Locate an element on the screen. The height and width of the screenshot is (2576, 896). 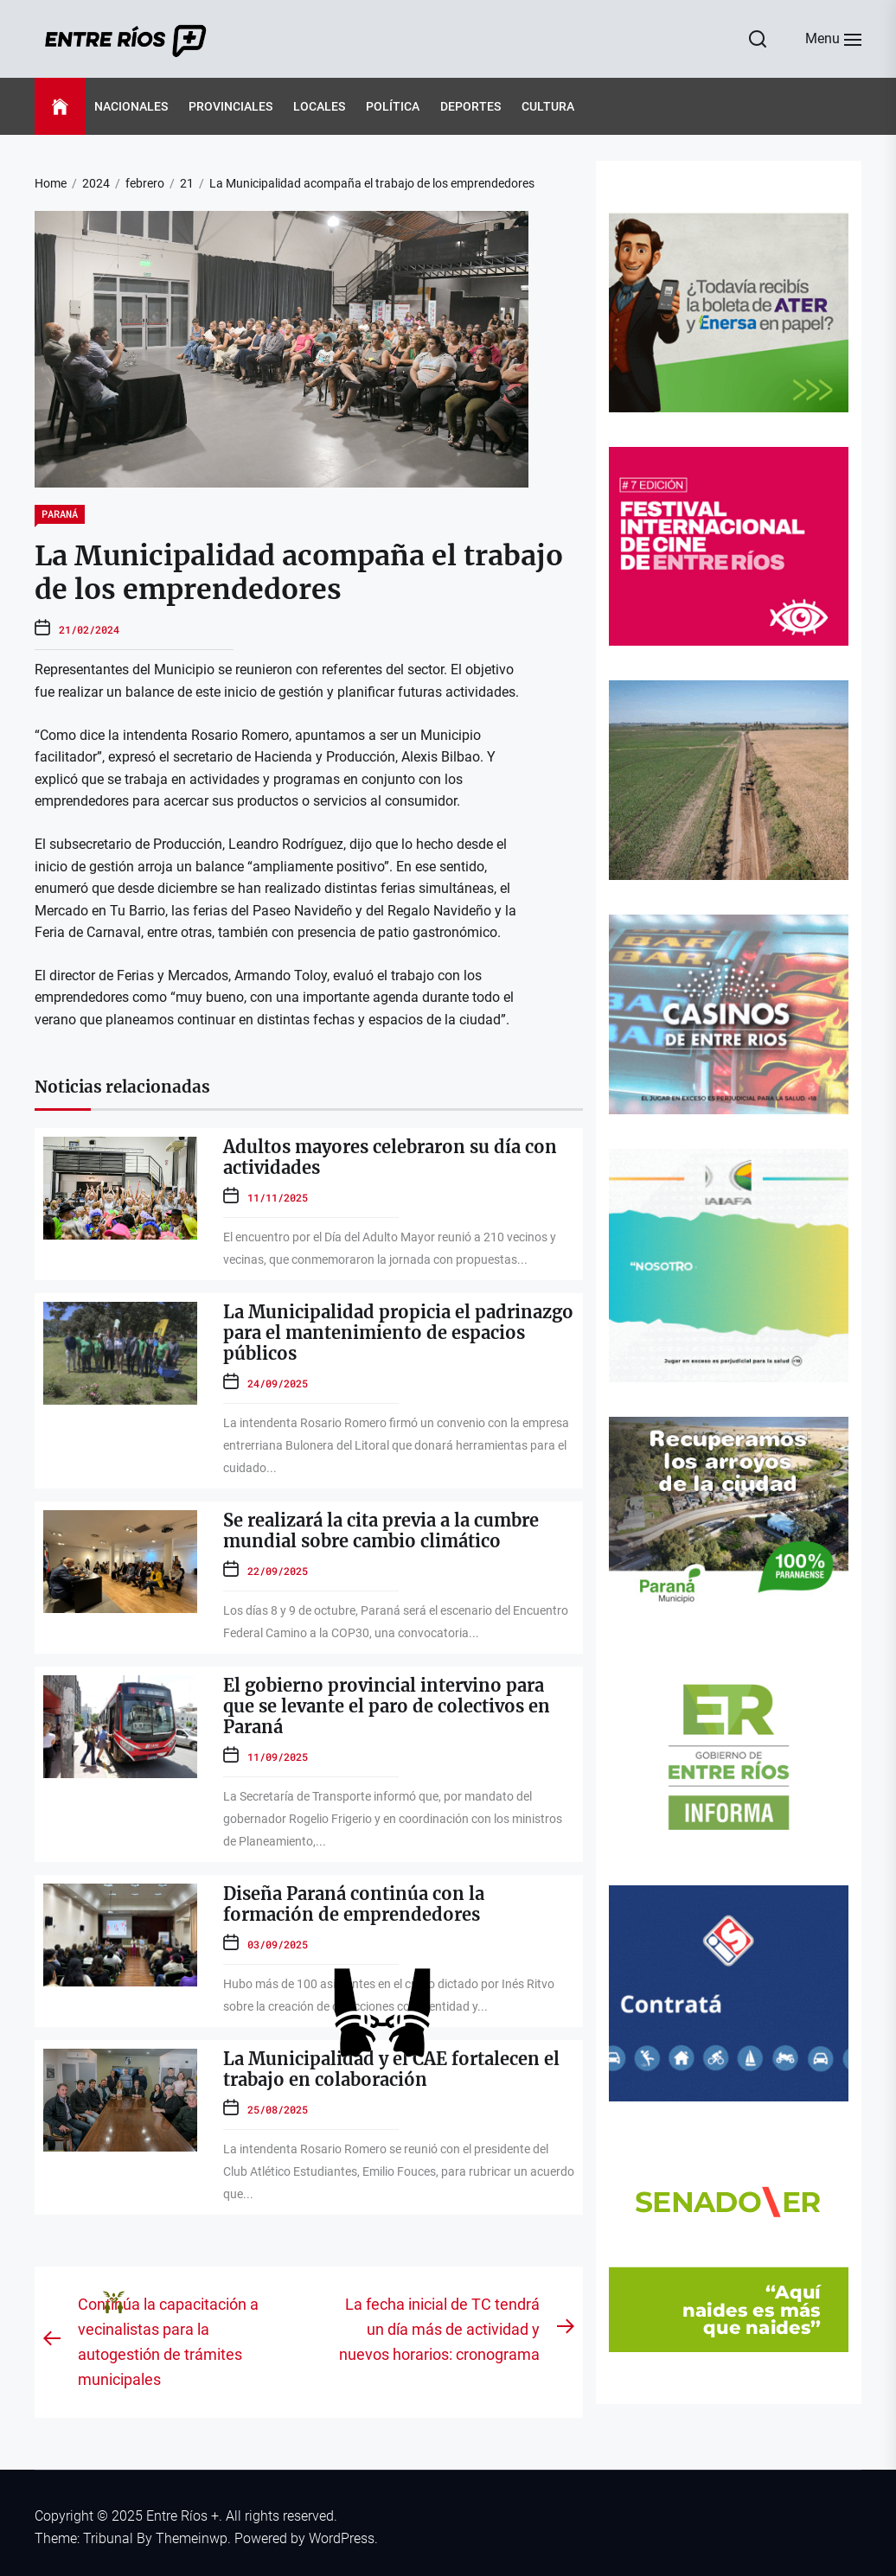
indicates a restricted or locked account status is located at coordinates (382, 2017).